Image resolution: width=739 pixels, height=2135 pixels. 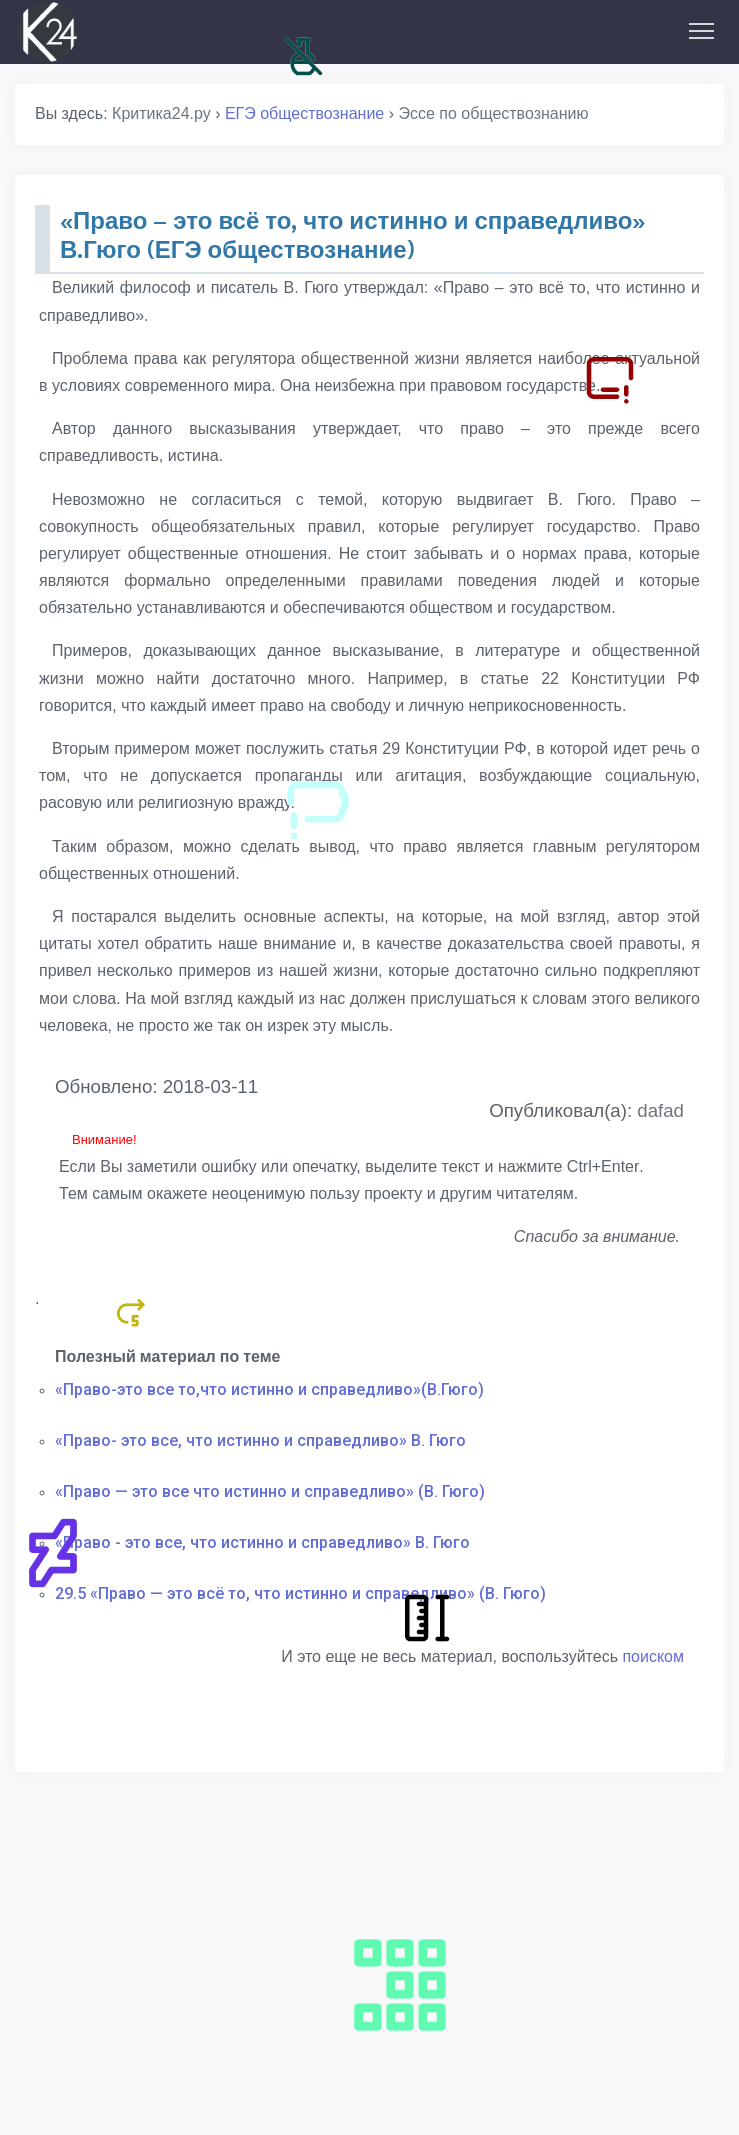 I want to click on pnpm package manager logo, so click(x=400, y=1985).